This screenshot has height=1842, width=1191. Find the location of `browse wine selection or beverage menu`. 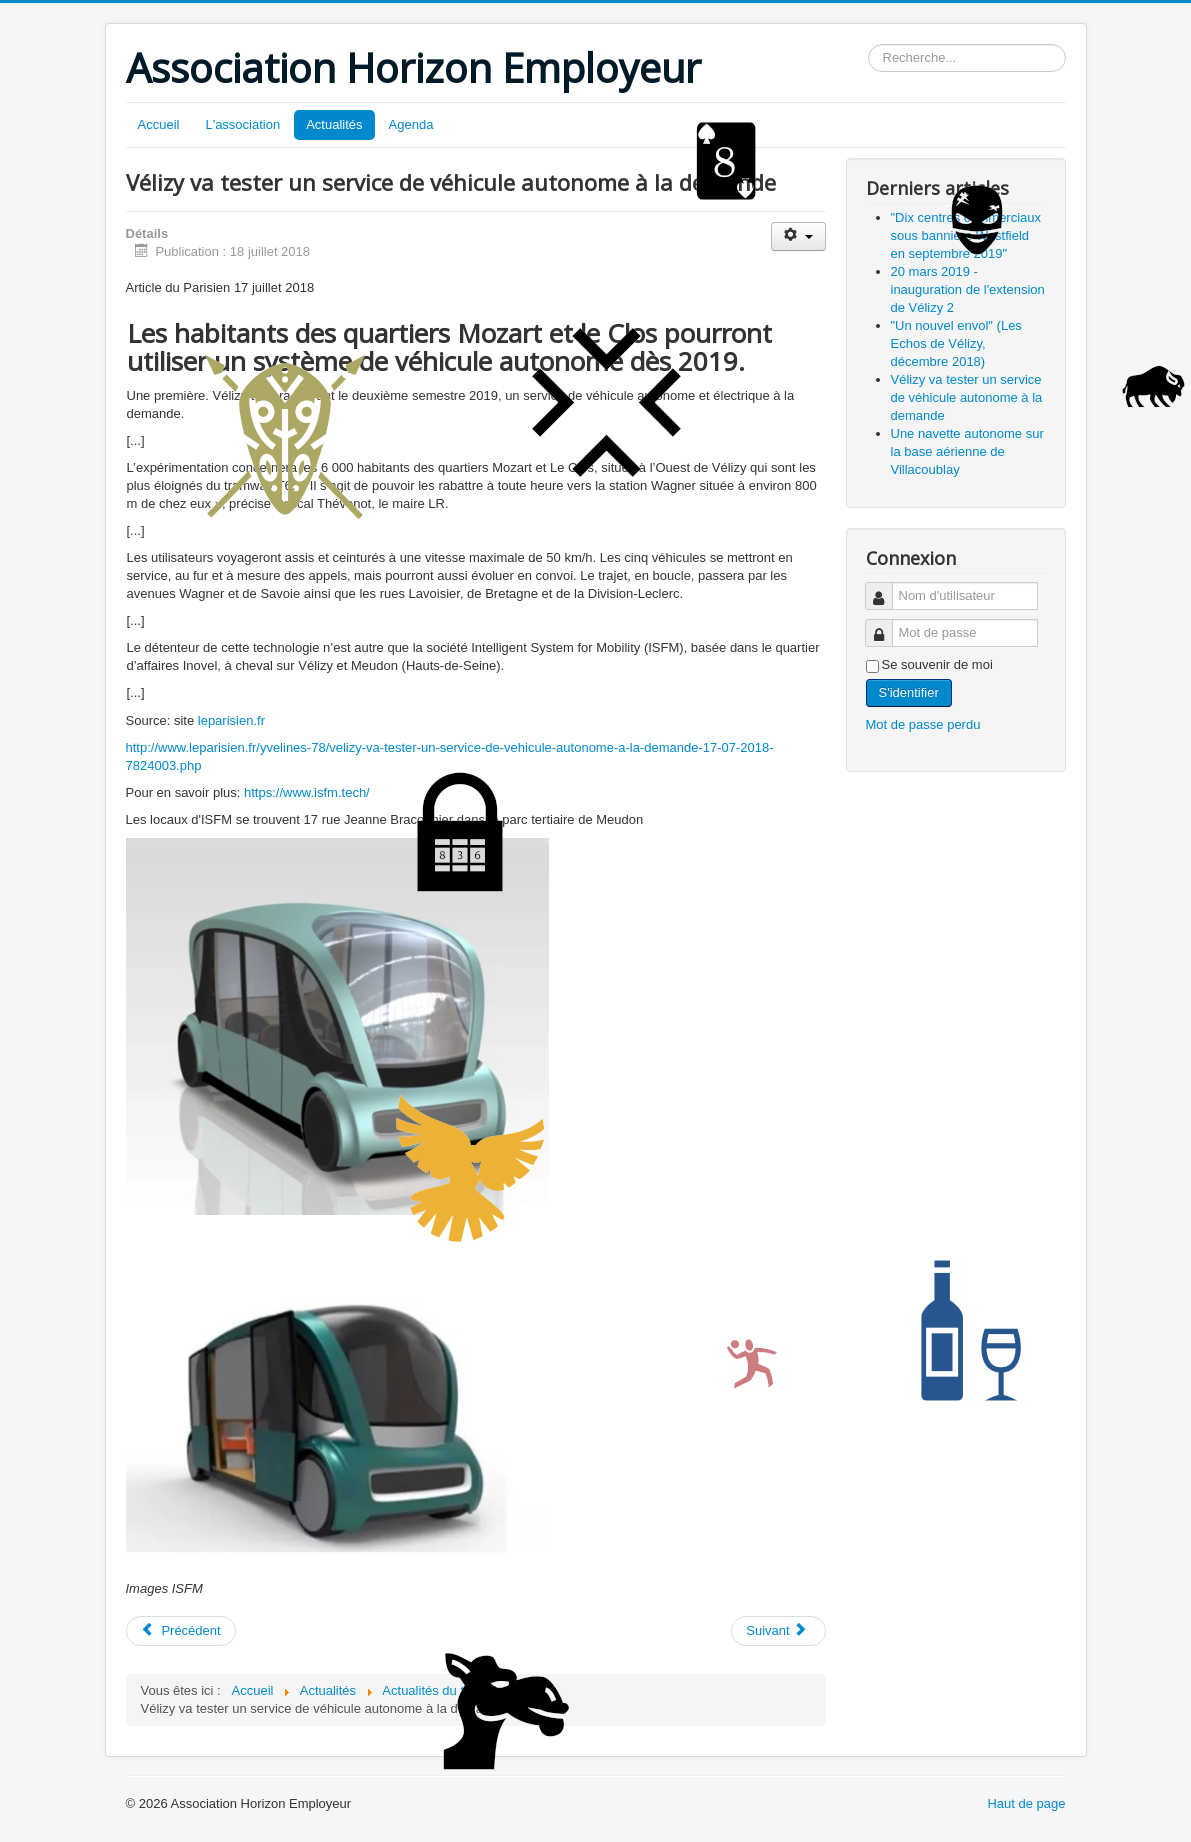

browse wine selection or beverage menu is located at coordinates (971, 1329).